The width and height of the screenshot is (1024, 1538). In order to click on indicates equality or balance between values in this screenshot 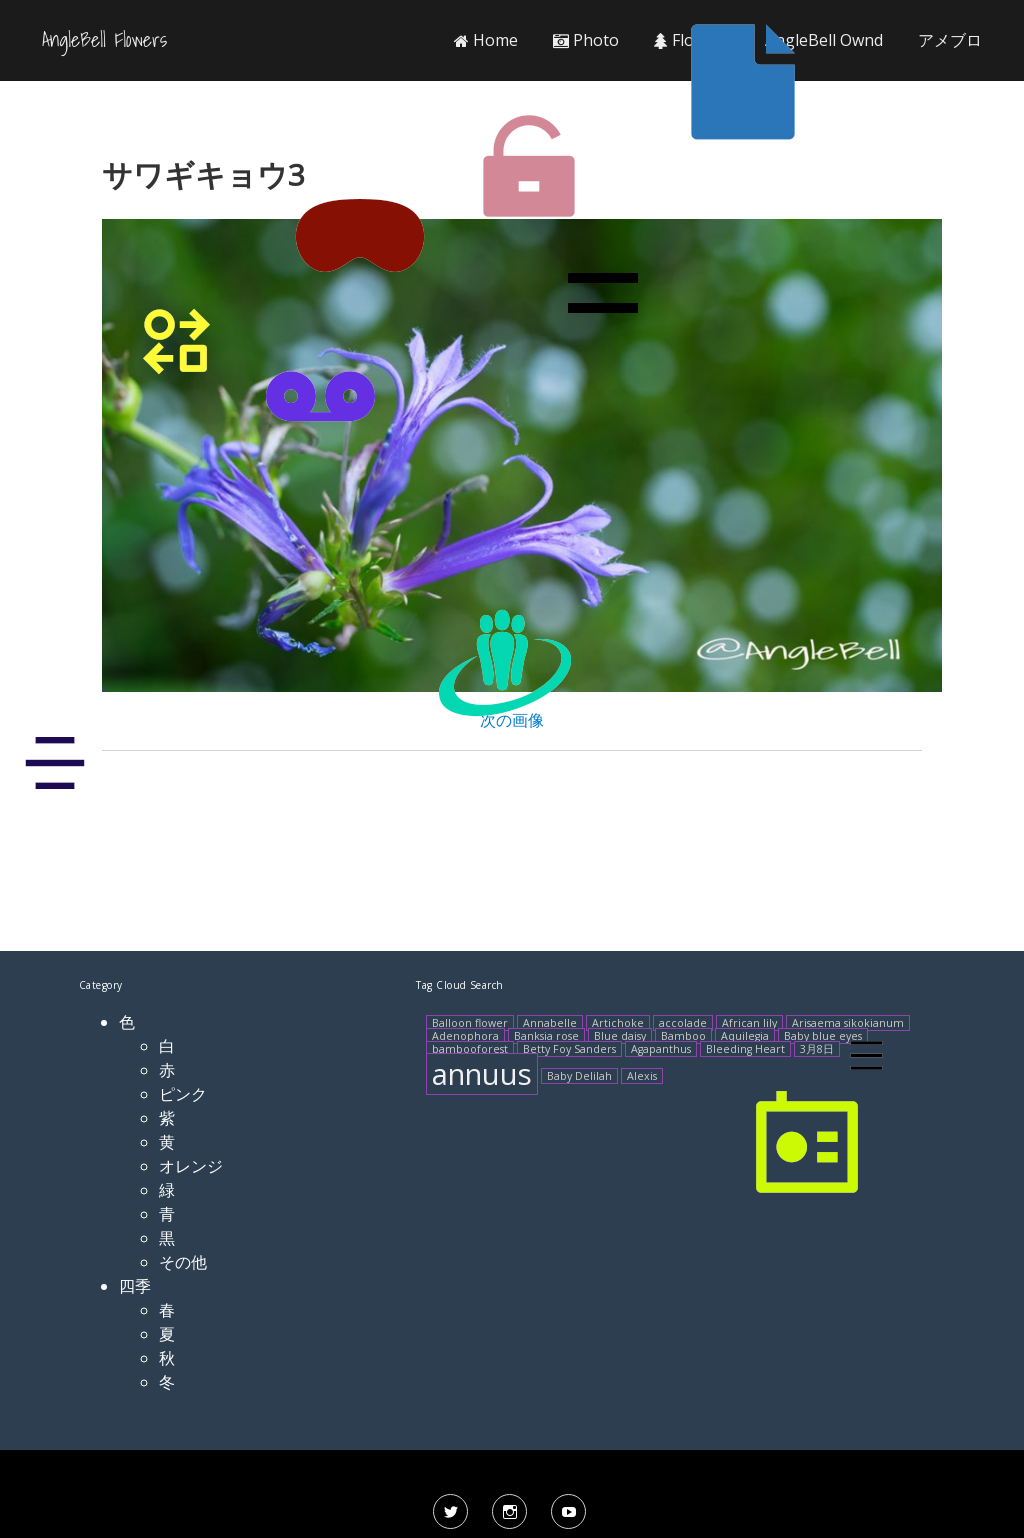, I will do `click(603, 293)`.